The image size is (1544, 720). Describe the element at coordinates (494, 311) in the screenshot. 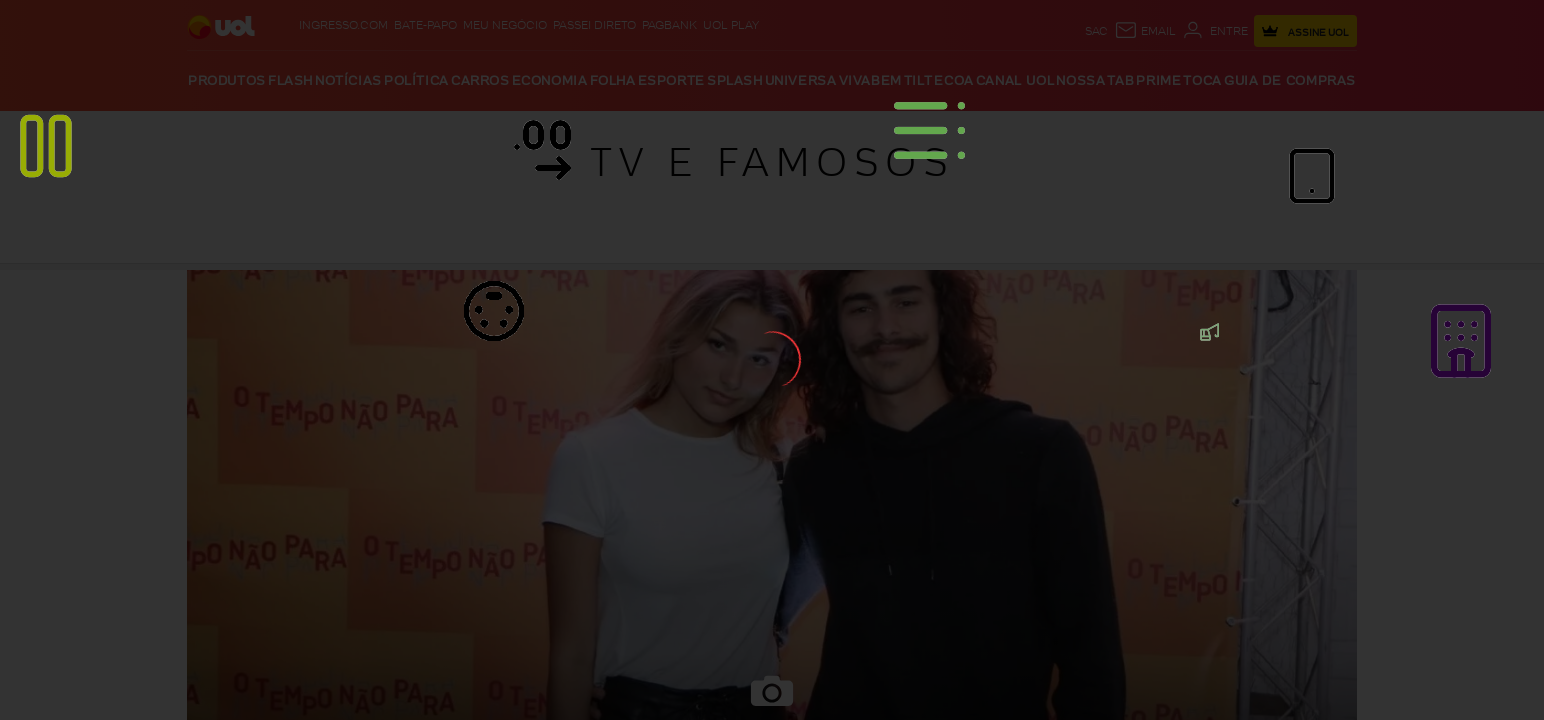

I see `configure s-video input settings` at that location.